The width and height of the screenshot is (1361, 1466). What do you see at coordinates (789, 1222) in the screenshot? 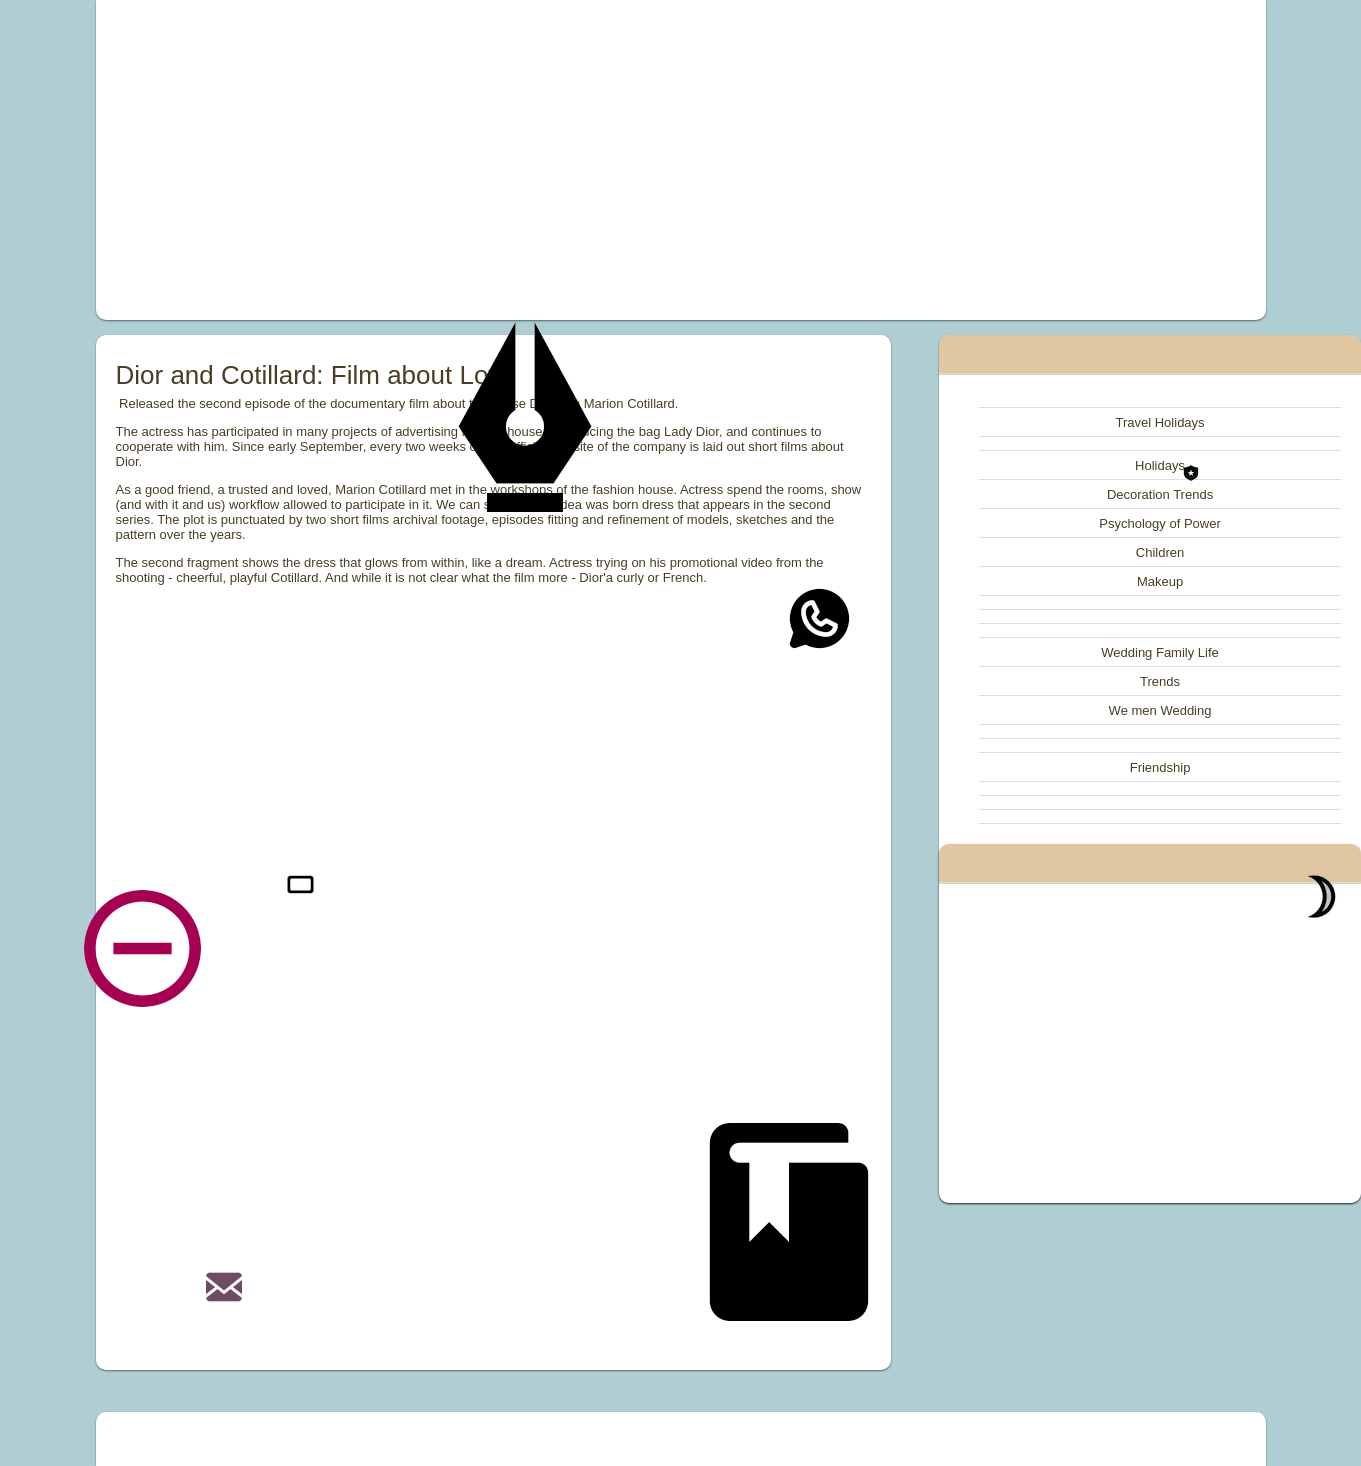
I see `access bookmarked content or saved references` at bounding box center [789, 1222].